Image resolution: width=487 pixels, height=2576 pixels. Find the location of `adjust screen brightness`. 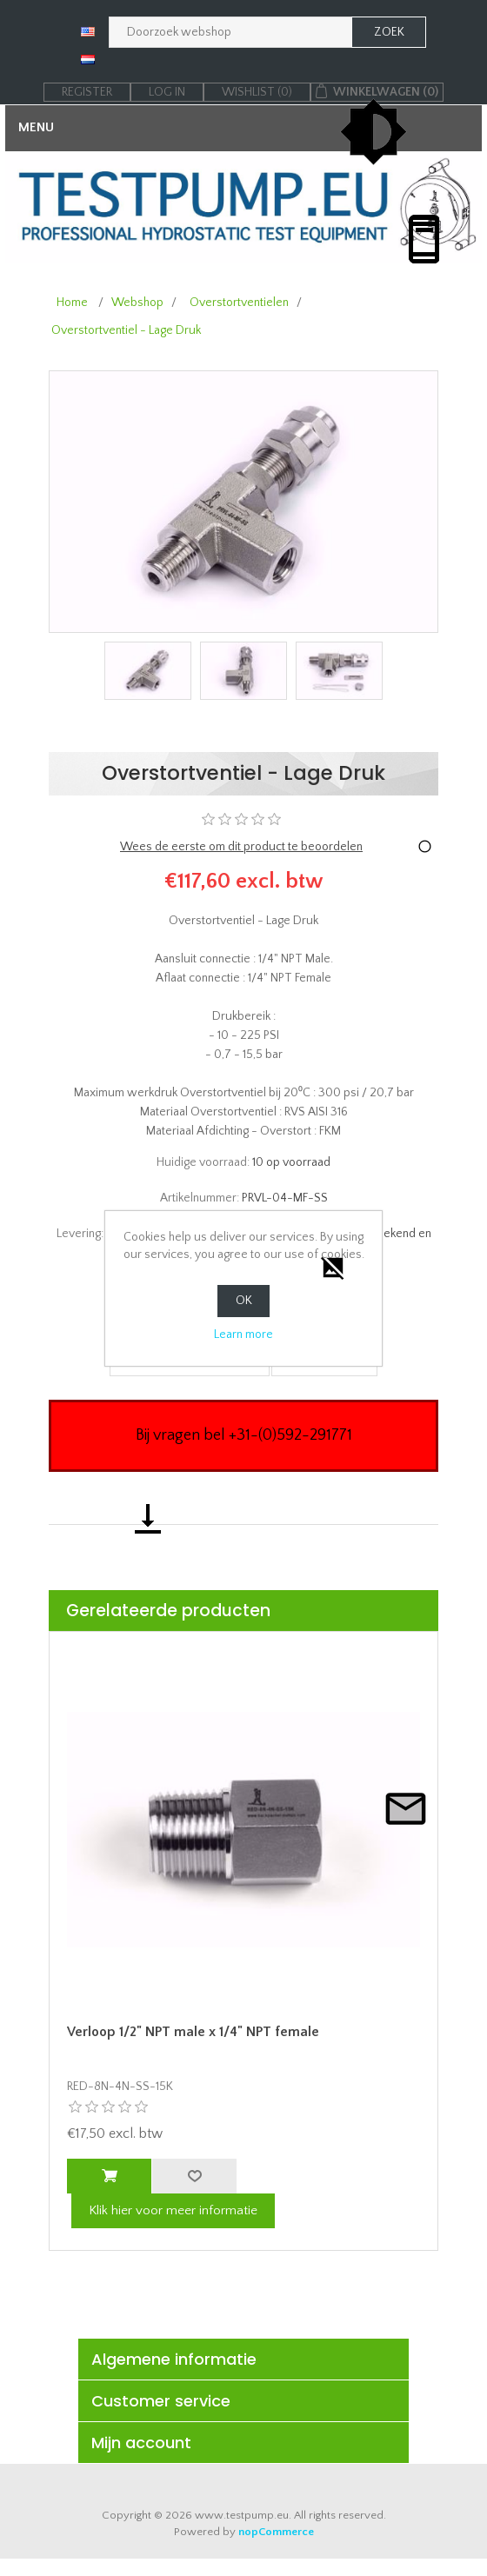

adjust screen brightness is located at coordinates (373, 131).